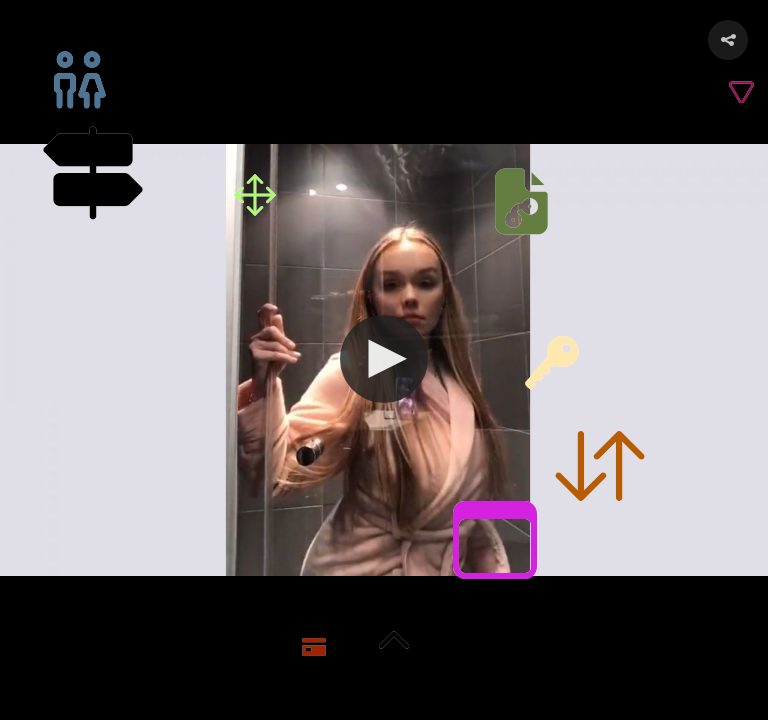 This screenshot has height=720, width=768. What do you see at coordinates (600, 466) in the screenshot?
I see `swap or reorder items vertically` at bounding box center [600, 466].